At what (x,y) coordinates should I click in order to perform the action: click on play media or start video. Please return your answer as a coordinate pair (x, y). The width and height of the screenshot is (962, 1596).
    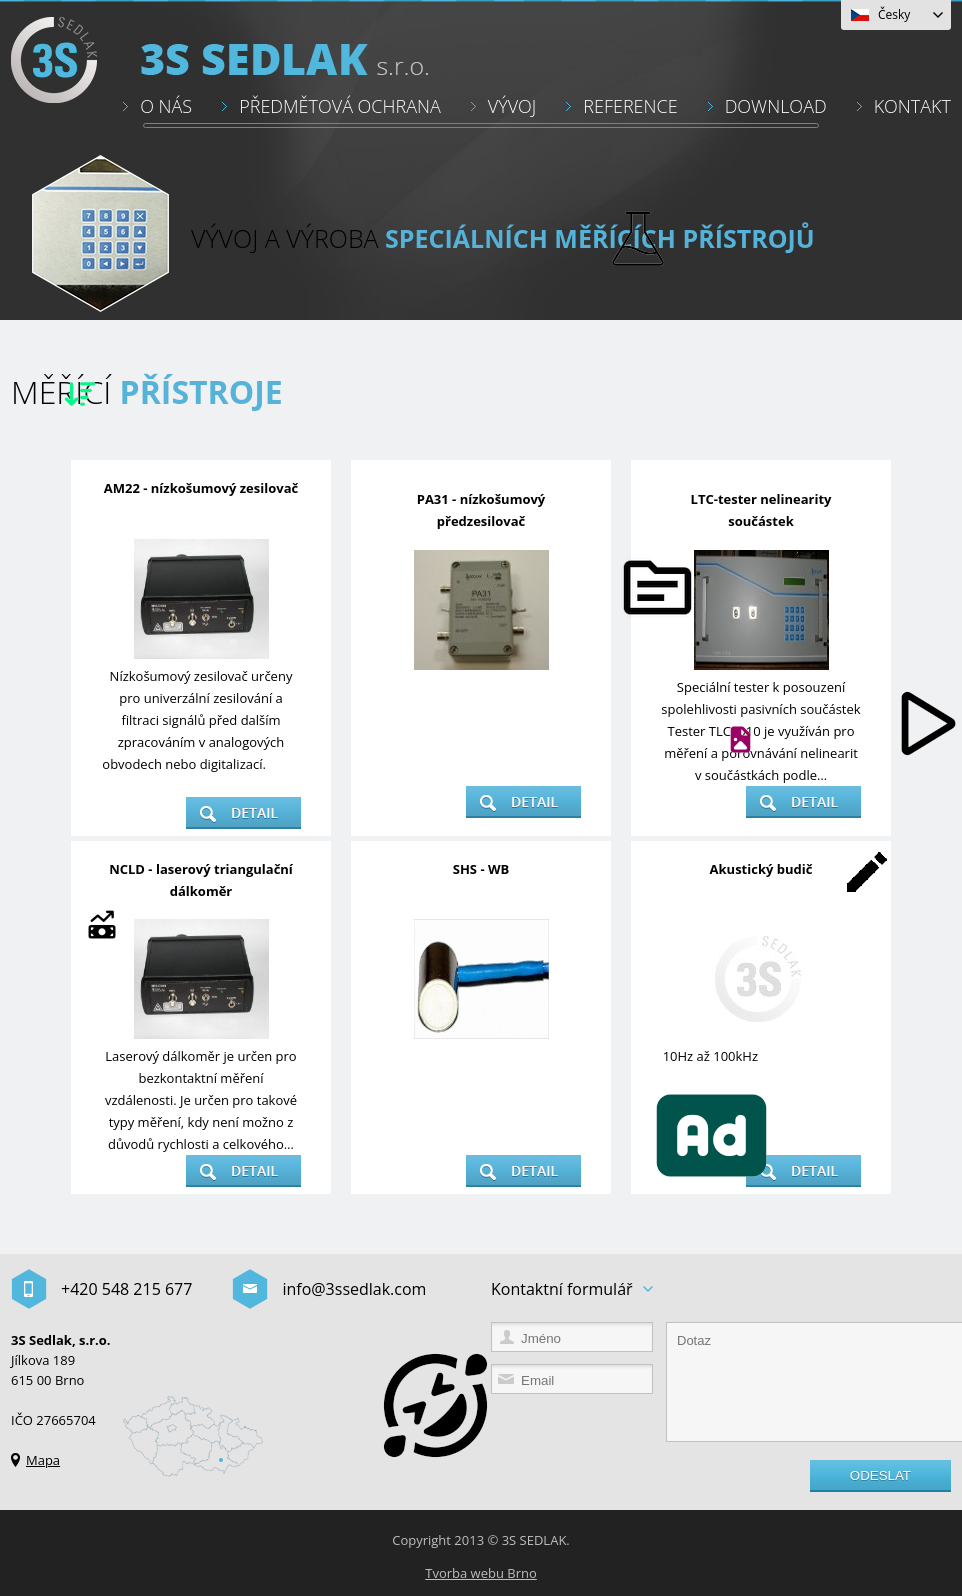
    Looking at the image, I should click on (921, 723).